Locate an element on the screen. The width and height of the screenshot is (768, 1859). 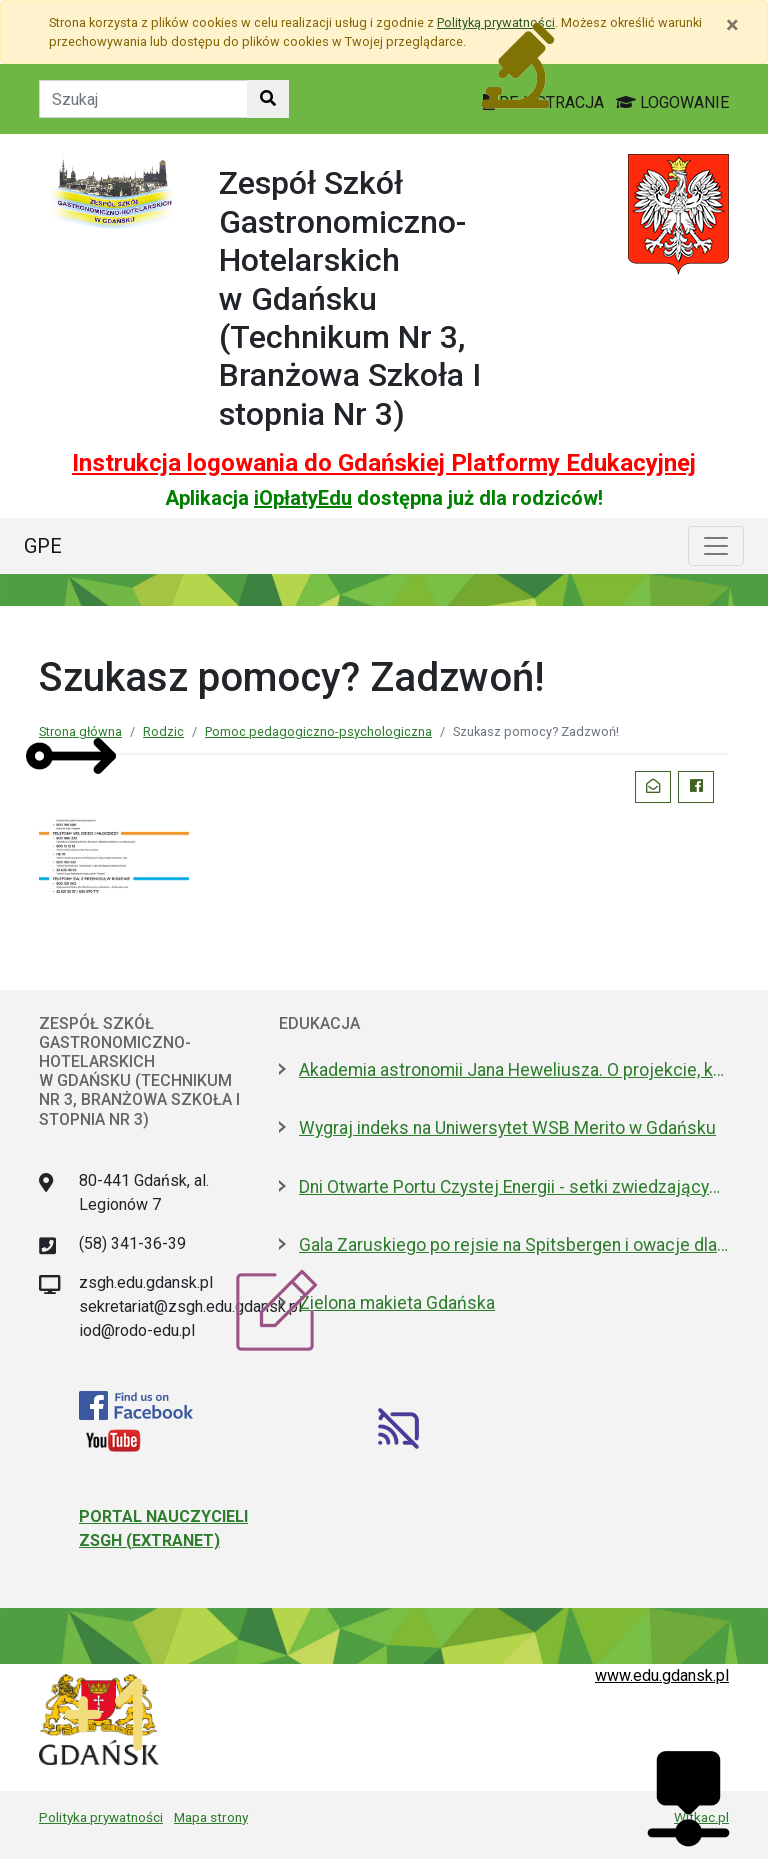
screen casting is unavailable or disabled is located at coordinates (398, 1428).